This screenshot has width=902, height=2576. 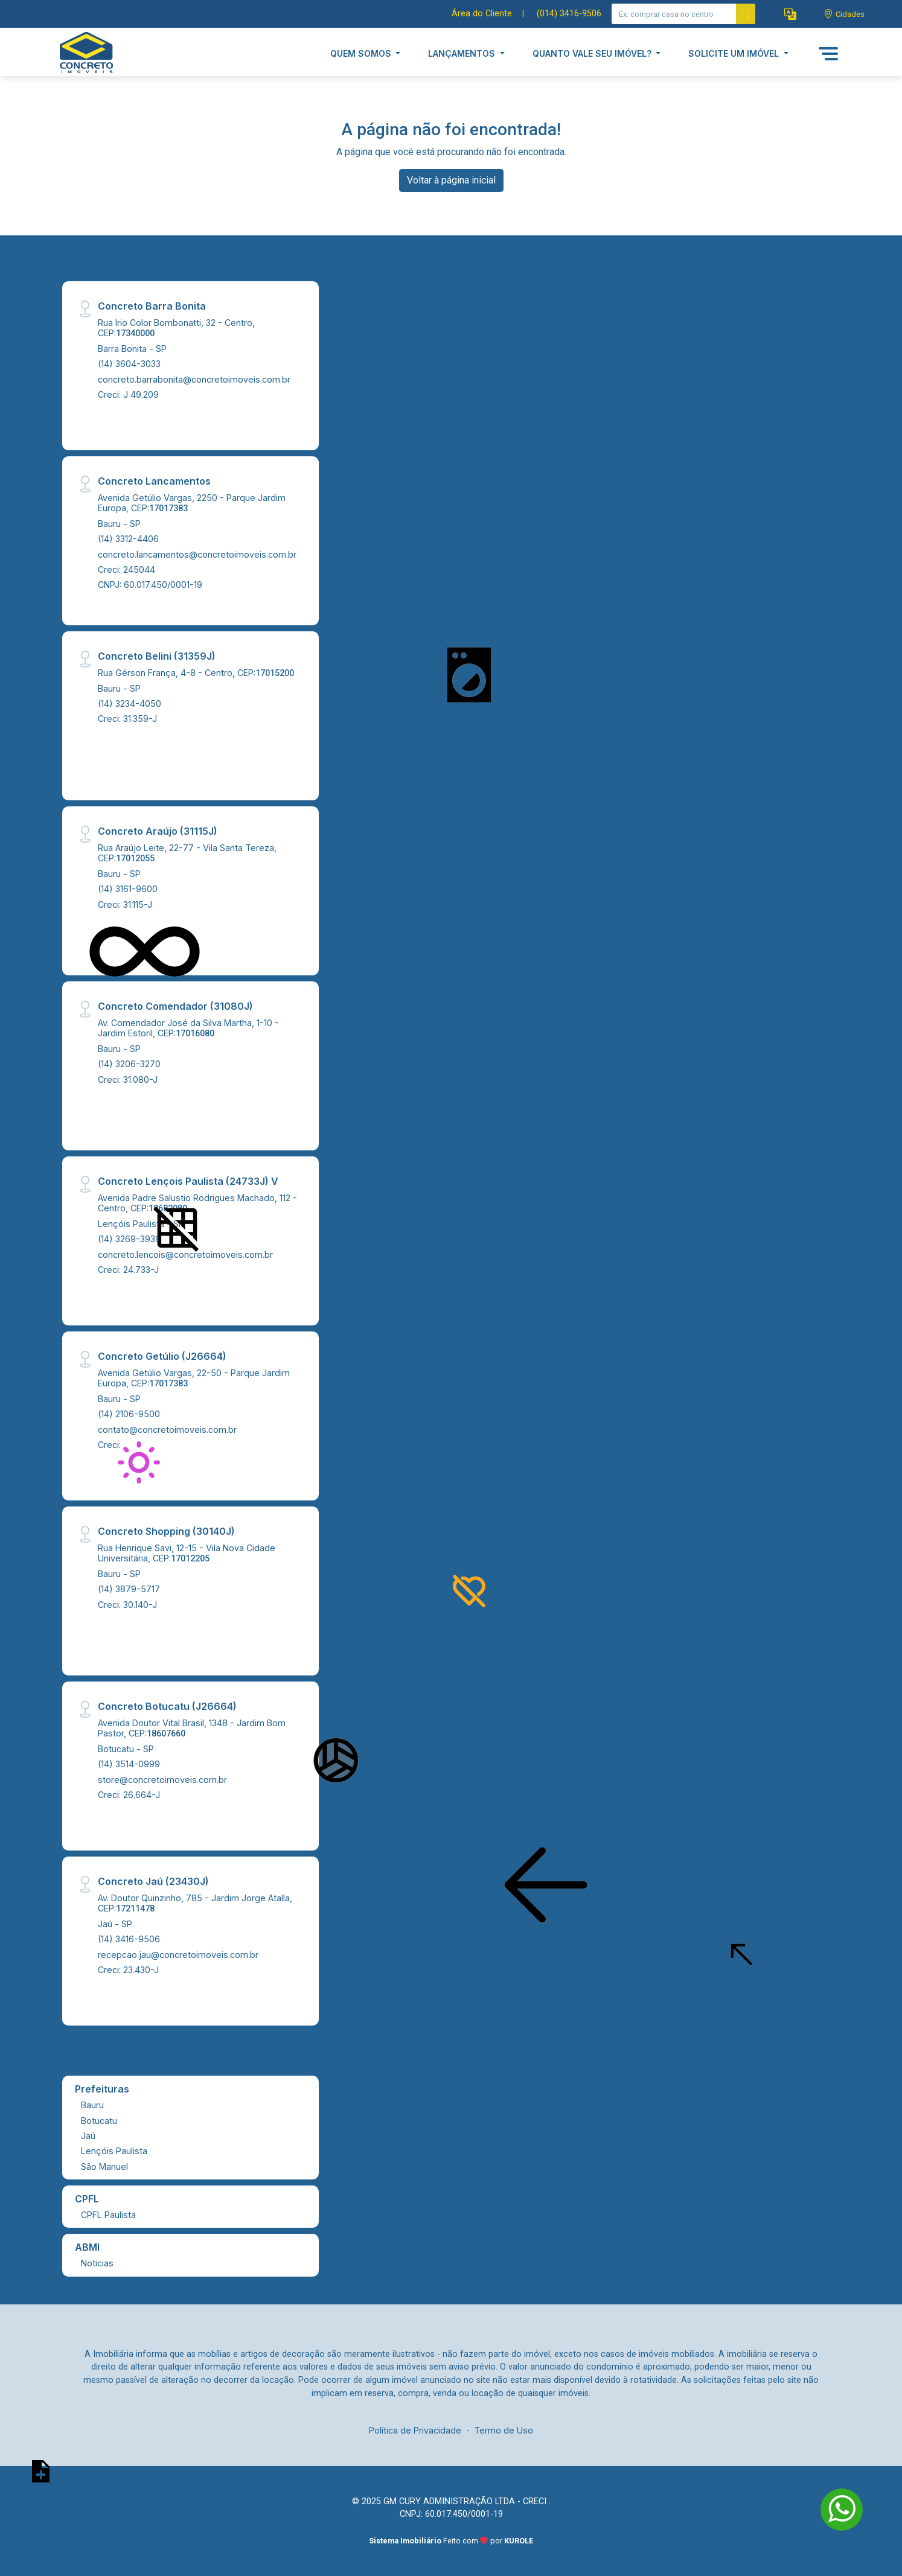 I want to click on create a new note or document, so click(x=40, y=2471).